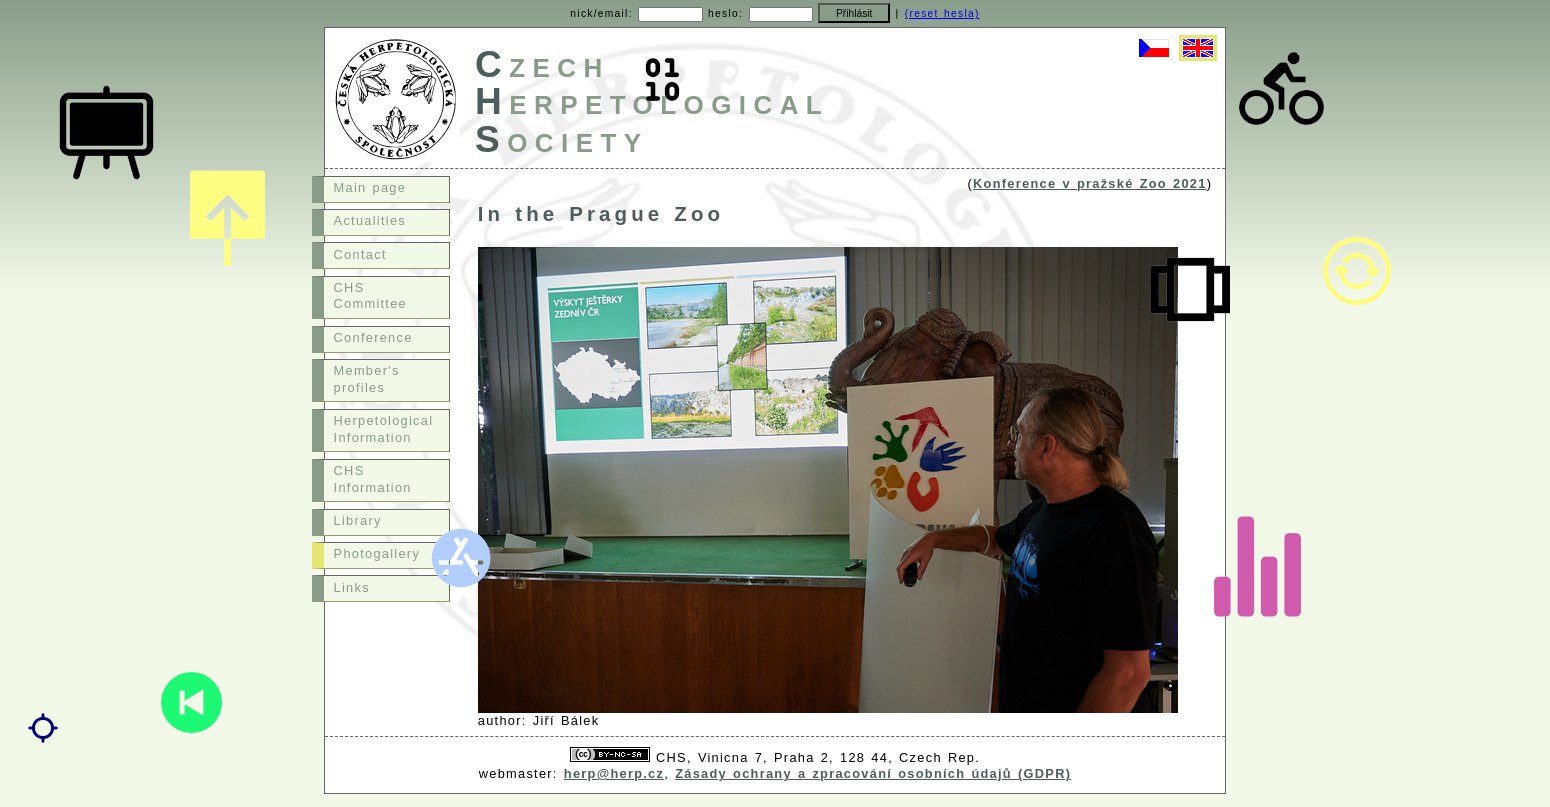 The height and width of the screenshot is (807, 1550). I want to click on open presentation mode, so click(106, 132).